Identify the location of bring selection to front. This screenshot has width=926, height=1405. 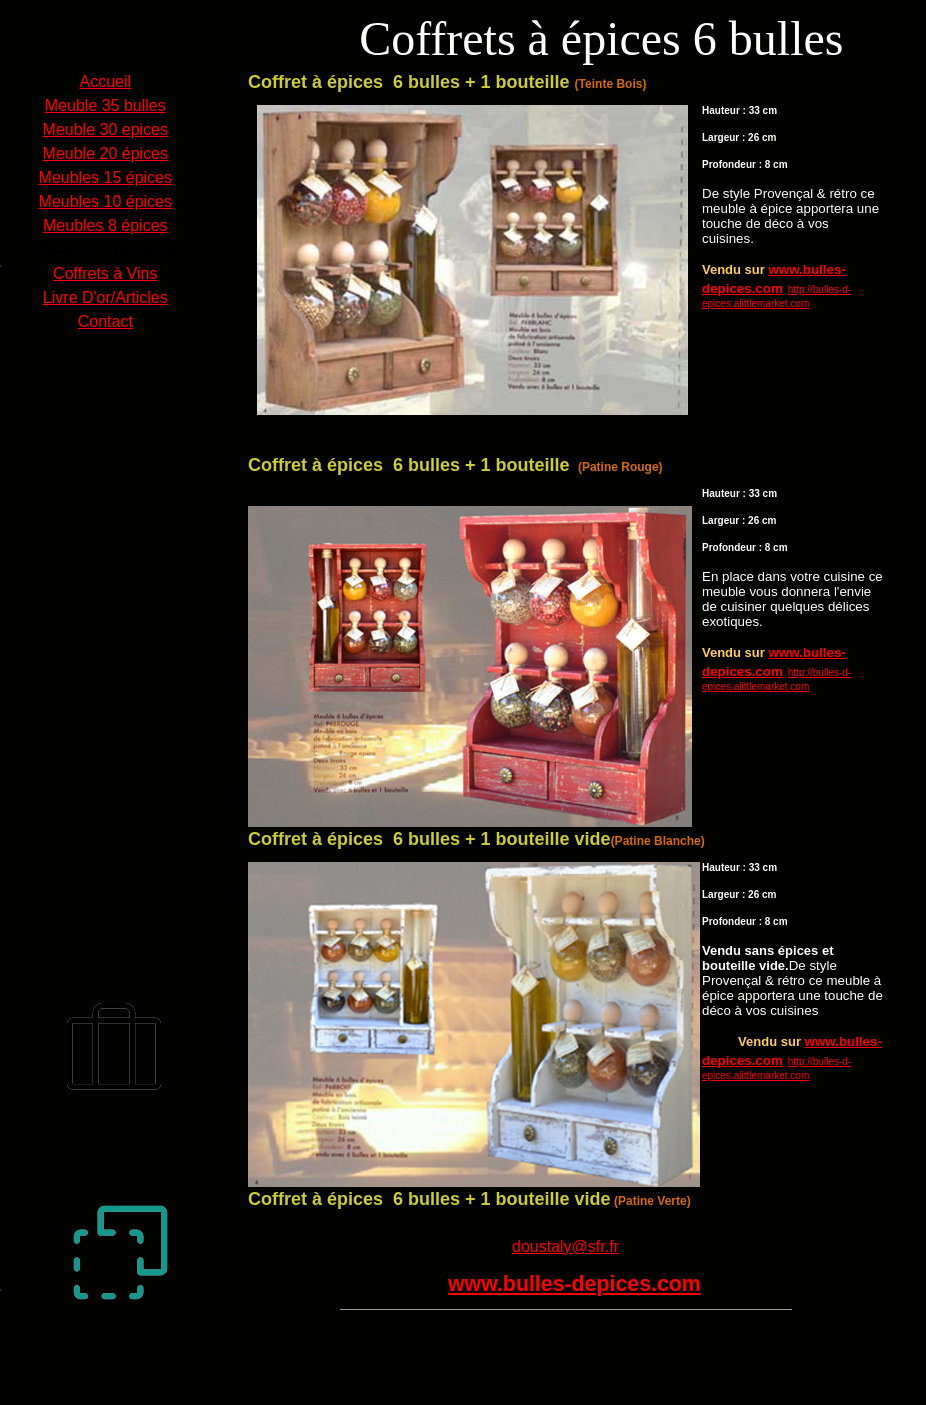
(120, 1252).